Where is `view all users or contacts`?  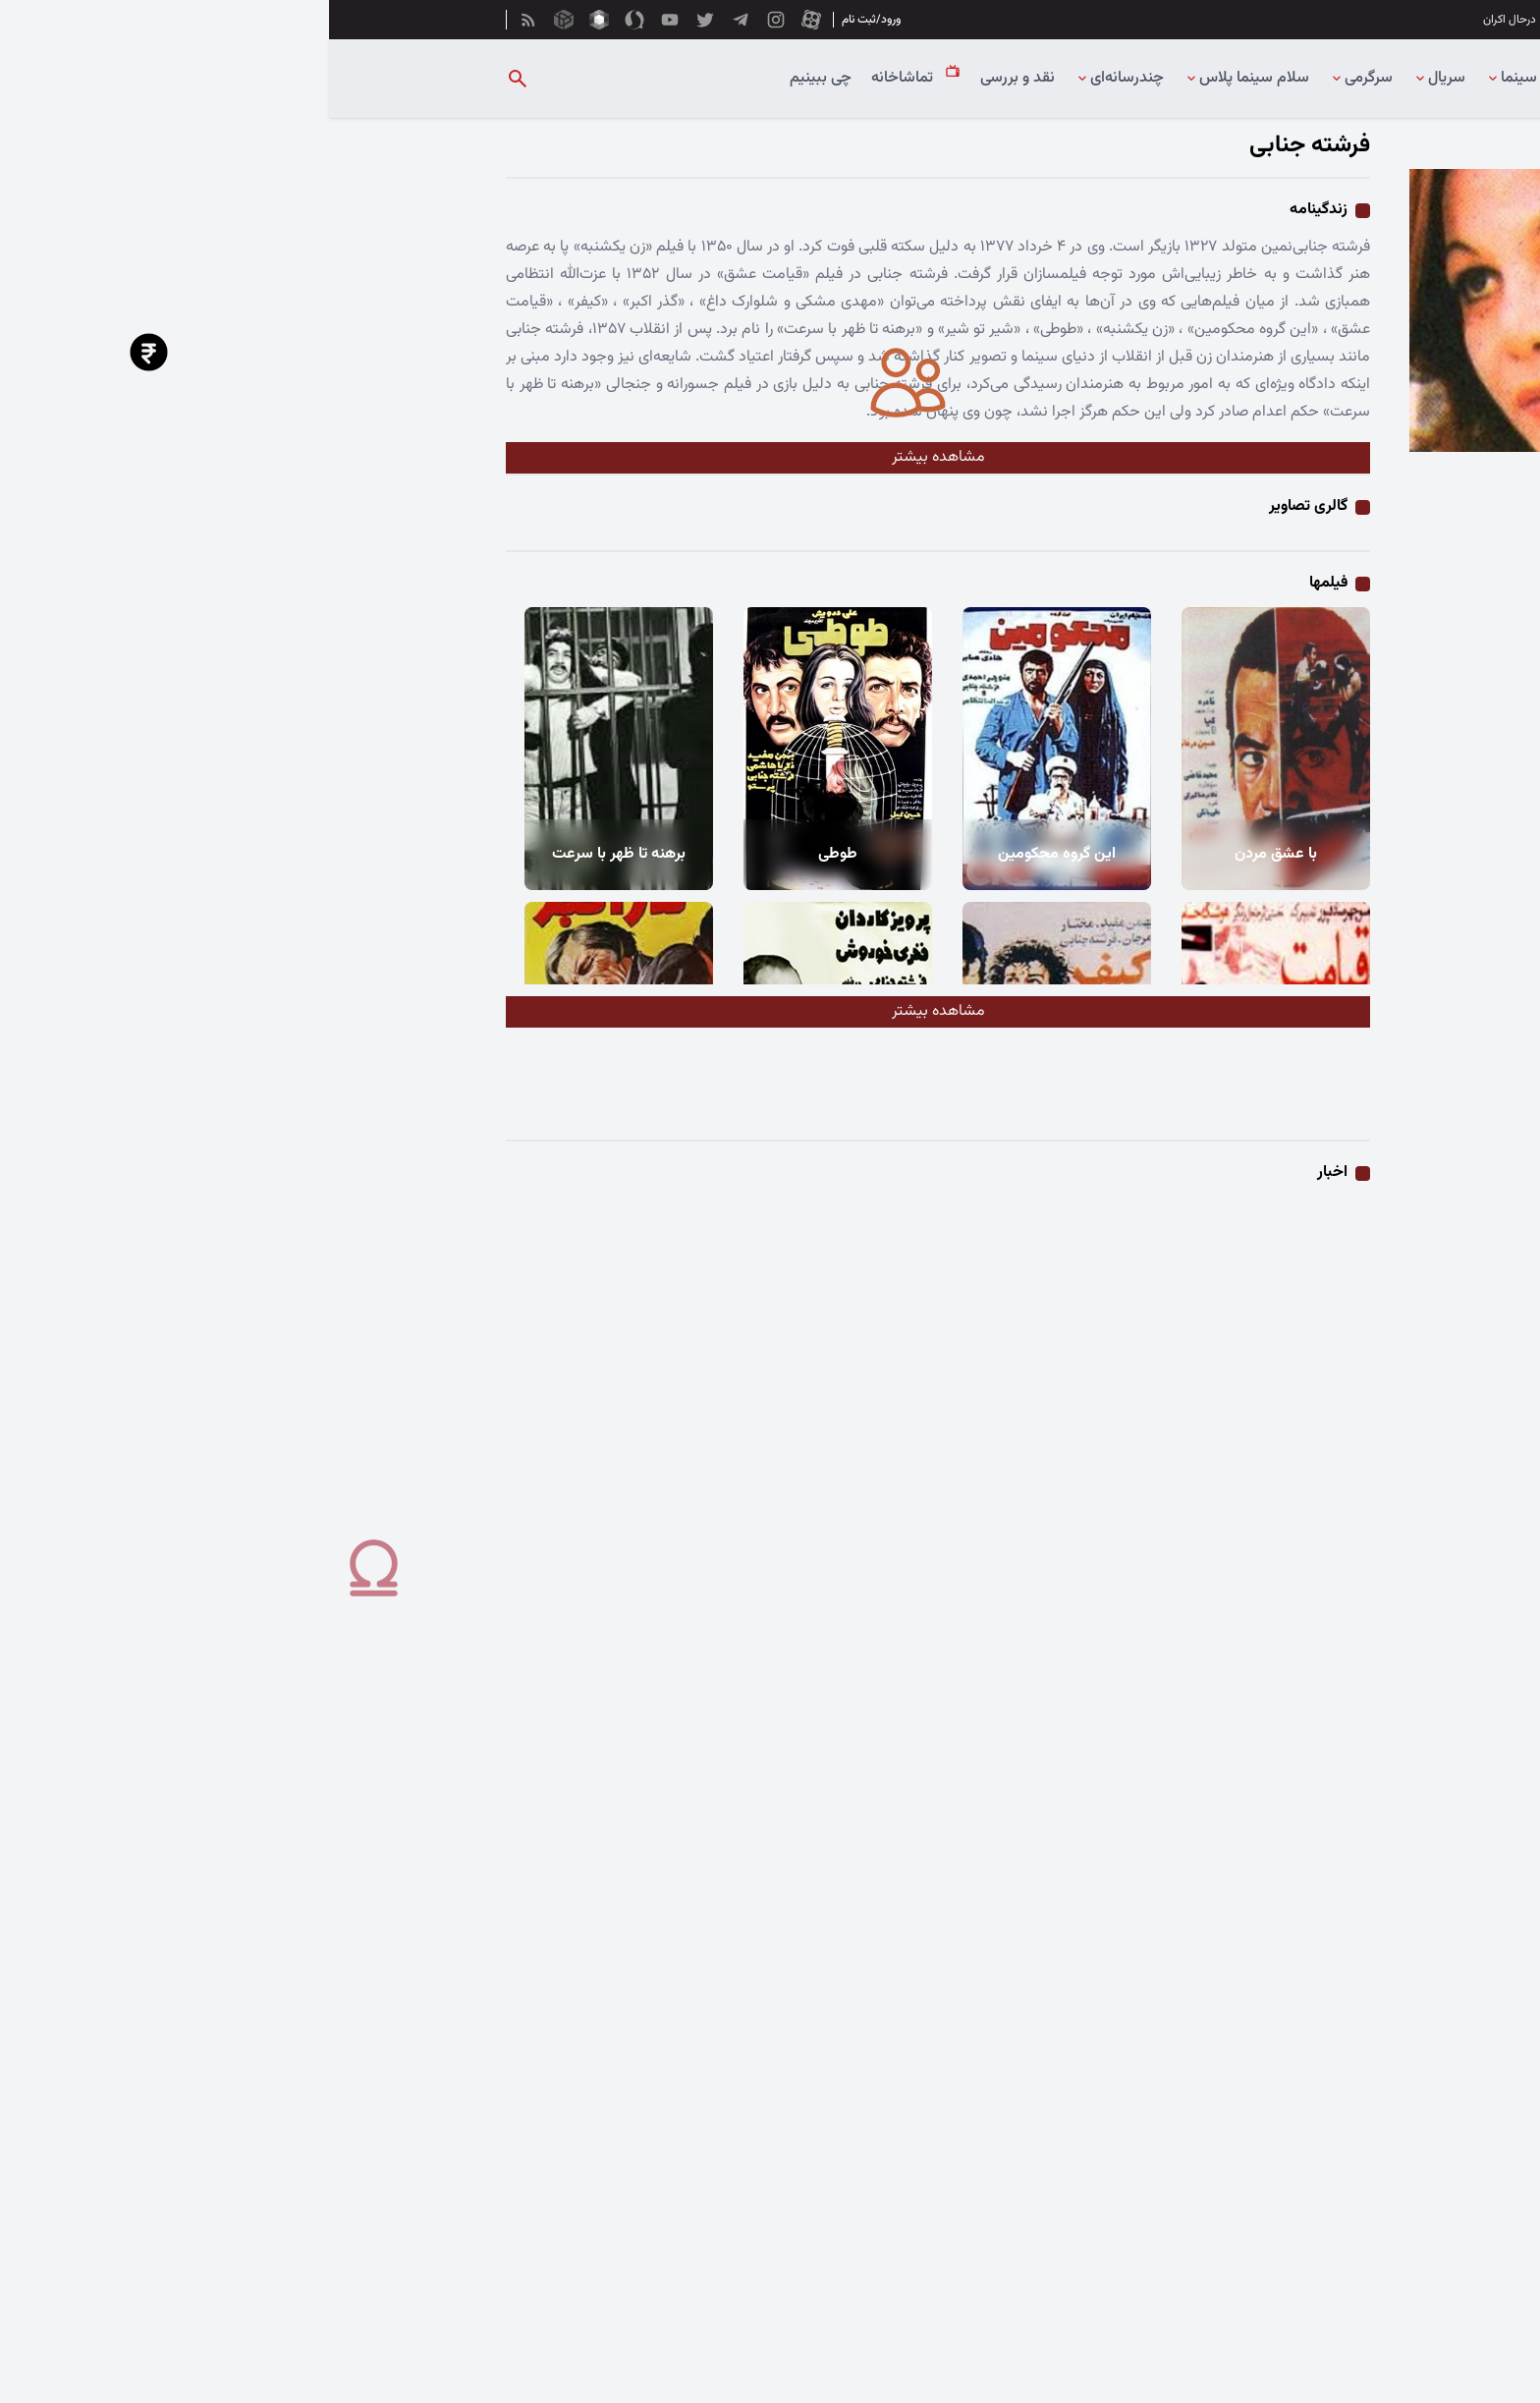 view all users or contacts is located at coordinates (908, 382).